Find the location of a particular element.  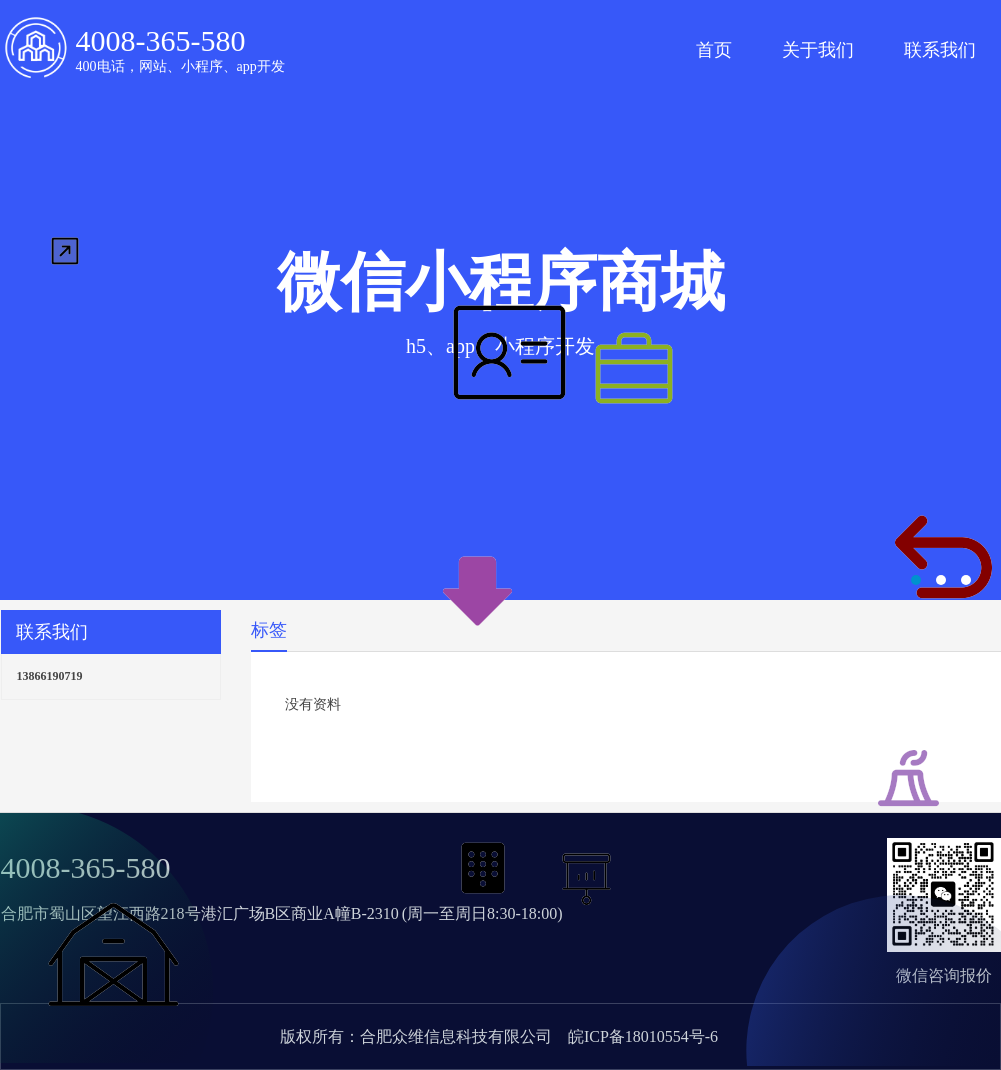

undo previous action is located at coordinates (943, 560).